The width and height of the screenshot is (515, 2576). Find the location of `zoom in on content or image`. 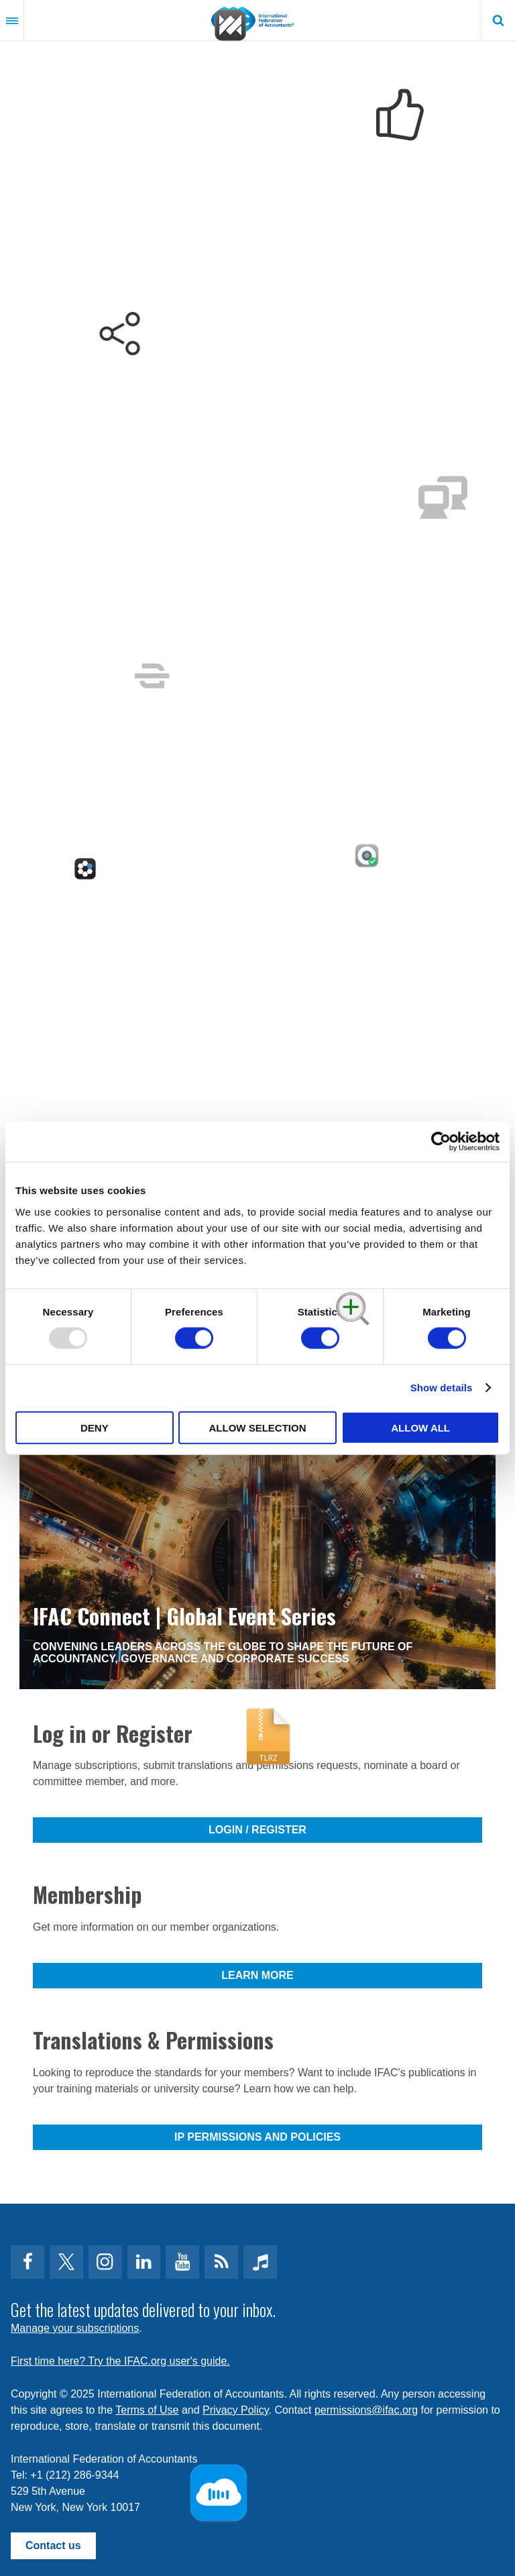

zoom in on content or image is located at coordinates (353, 1309).